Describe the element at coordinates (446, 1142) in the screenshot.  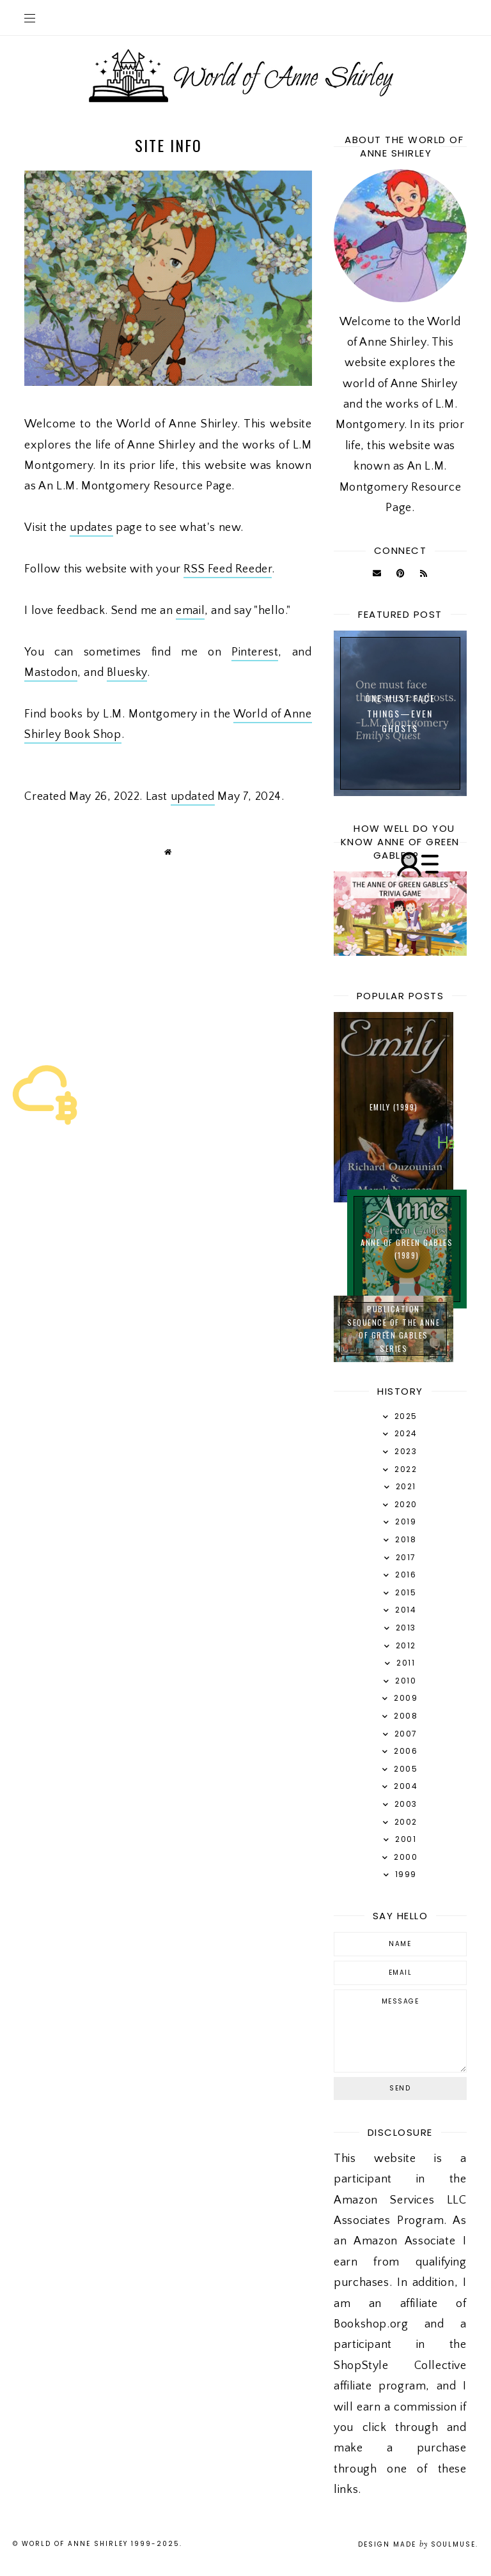
I see `format text as heading level 3` at that location.